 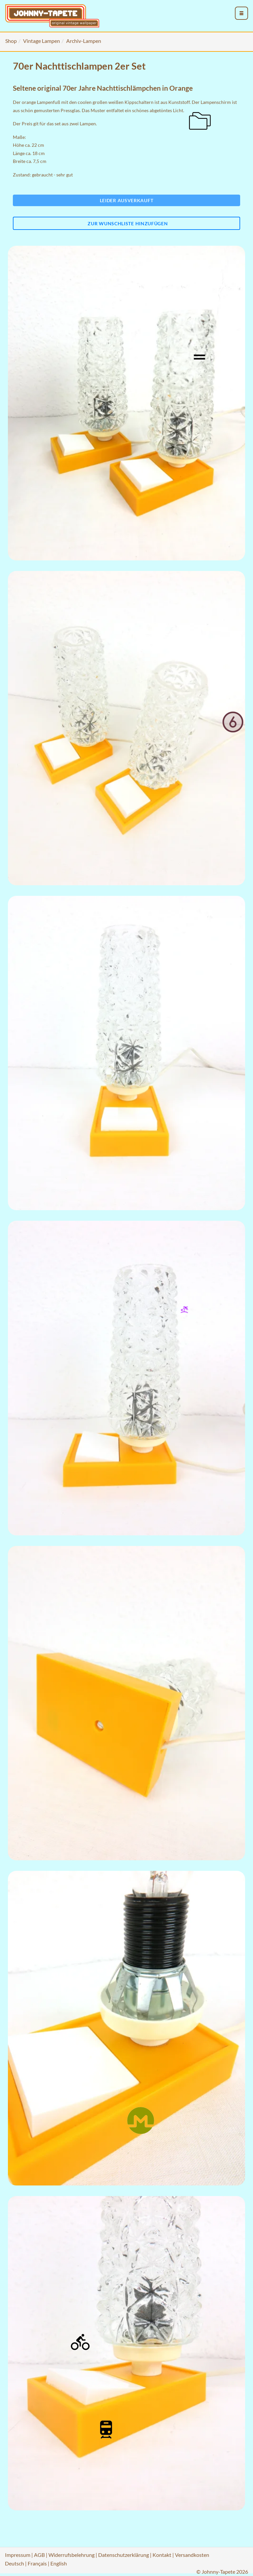 I want to click on view monero cryptocurrency balance, so click(x=141, y=2120).